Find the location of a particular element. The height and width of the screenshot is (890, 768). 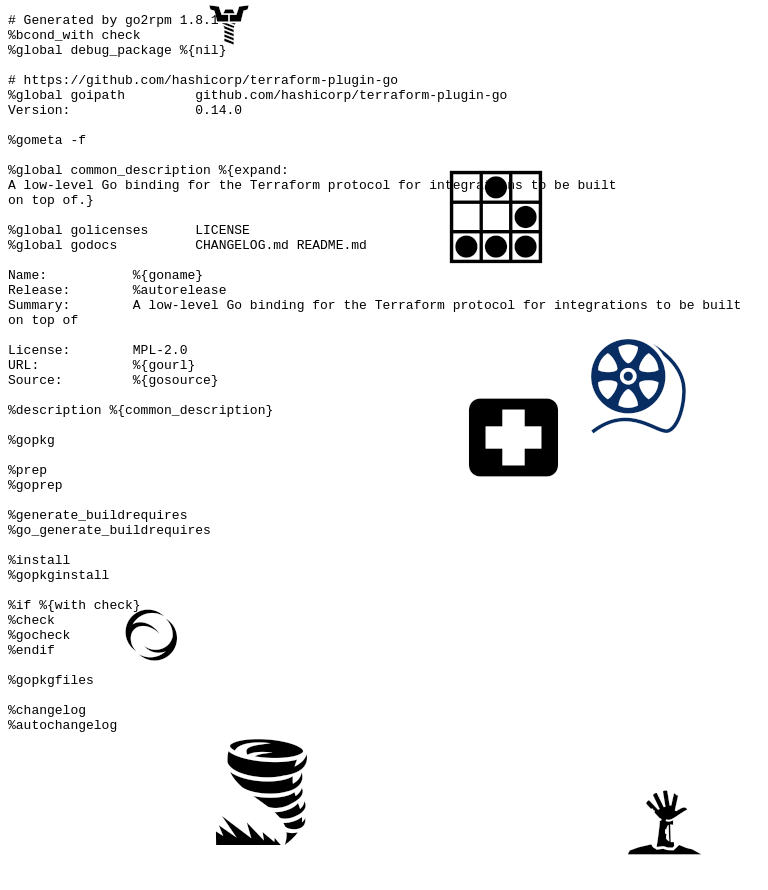

ancient or antique hardware item in inventory is located at coordinates (229, 25).